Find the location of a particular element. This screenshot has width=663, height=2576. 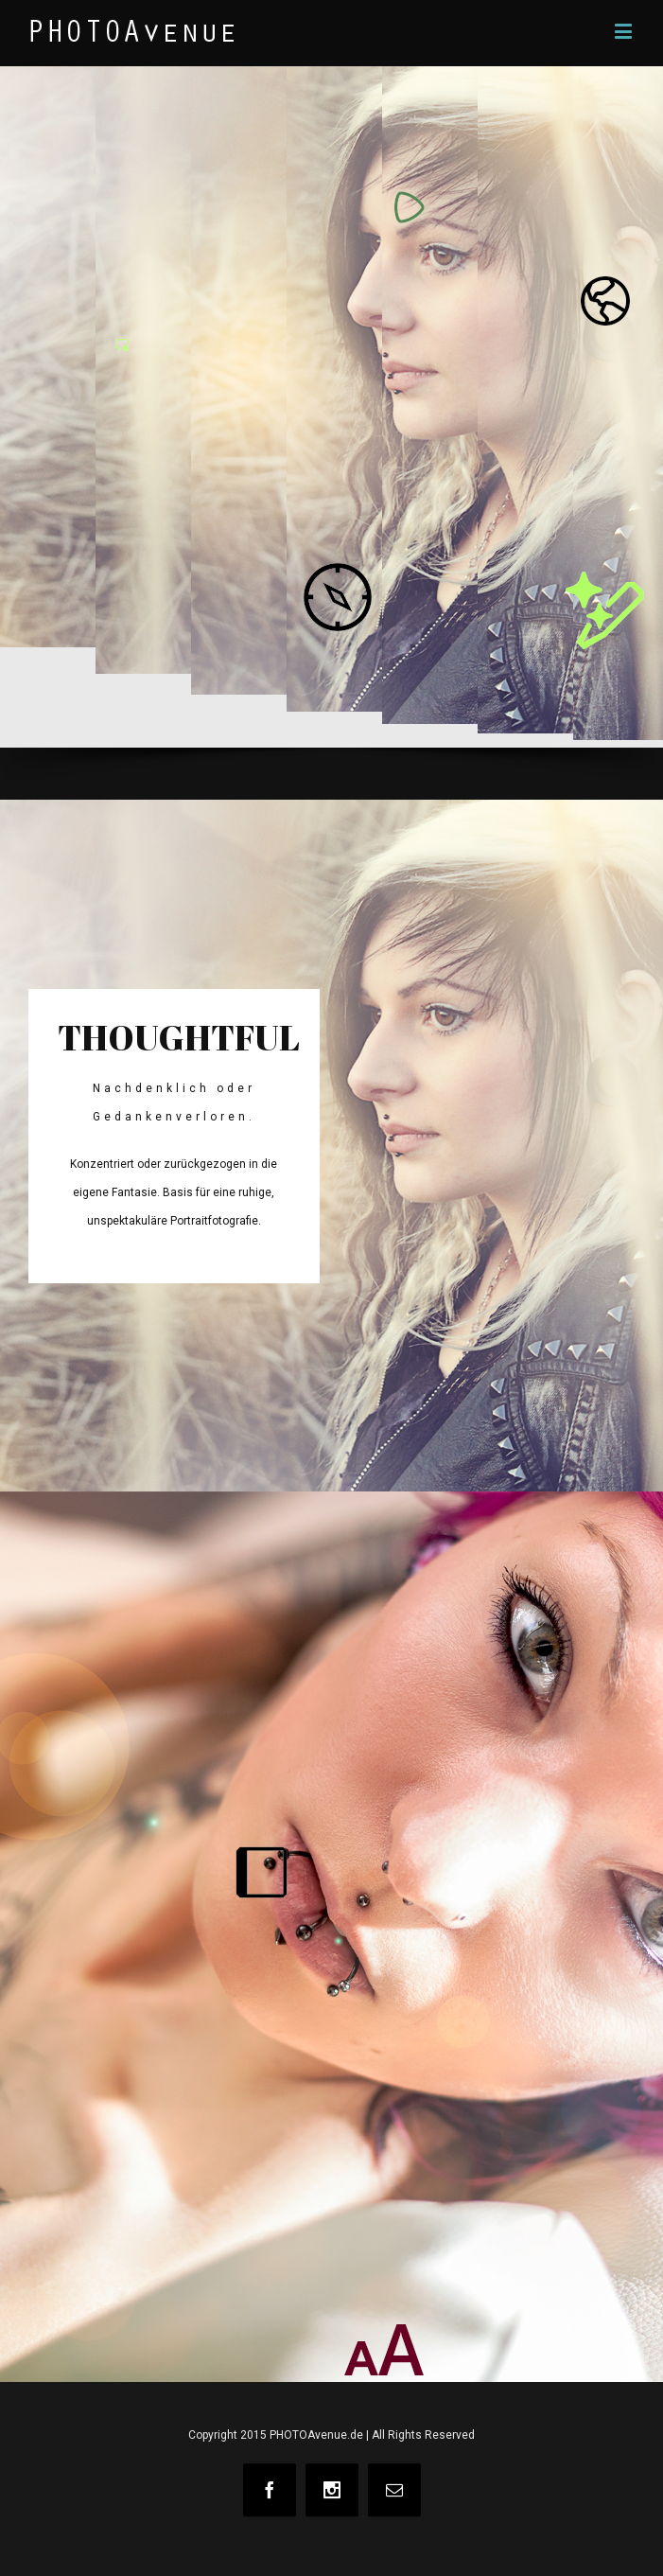

edit with AI assistance is located at coordinates (607, 613).